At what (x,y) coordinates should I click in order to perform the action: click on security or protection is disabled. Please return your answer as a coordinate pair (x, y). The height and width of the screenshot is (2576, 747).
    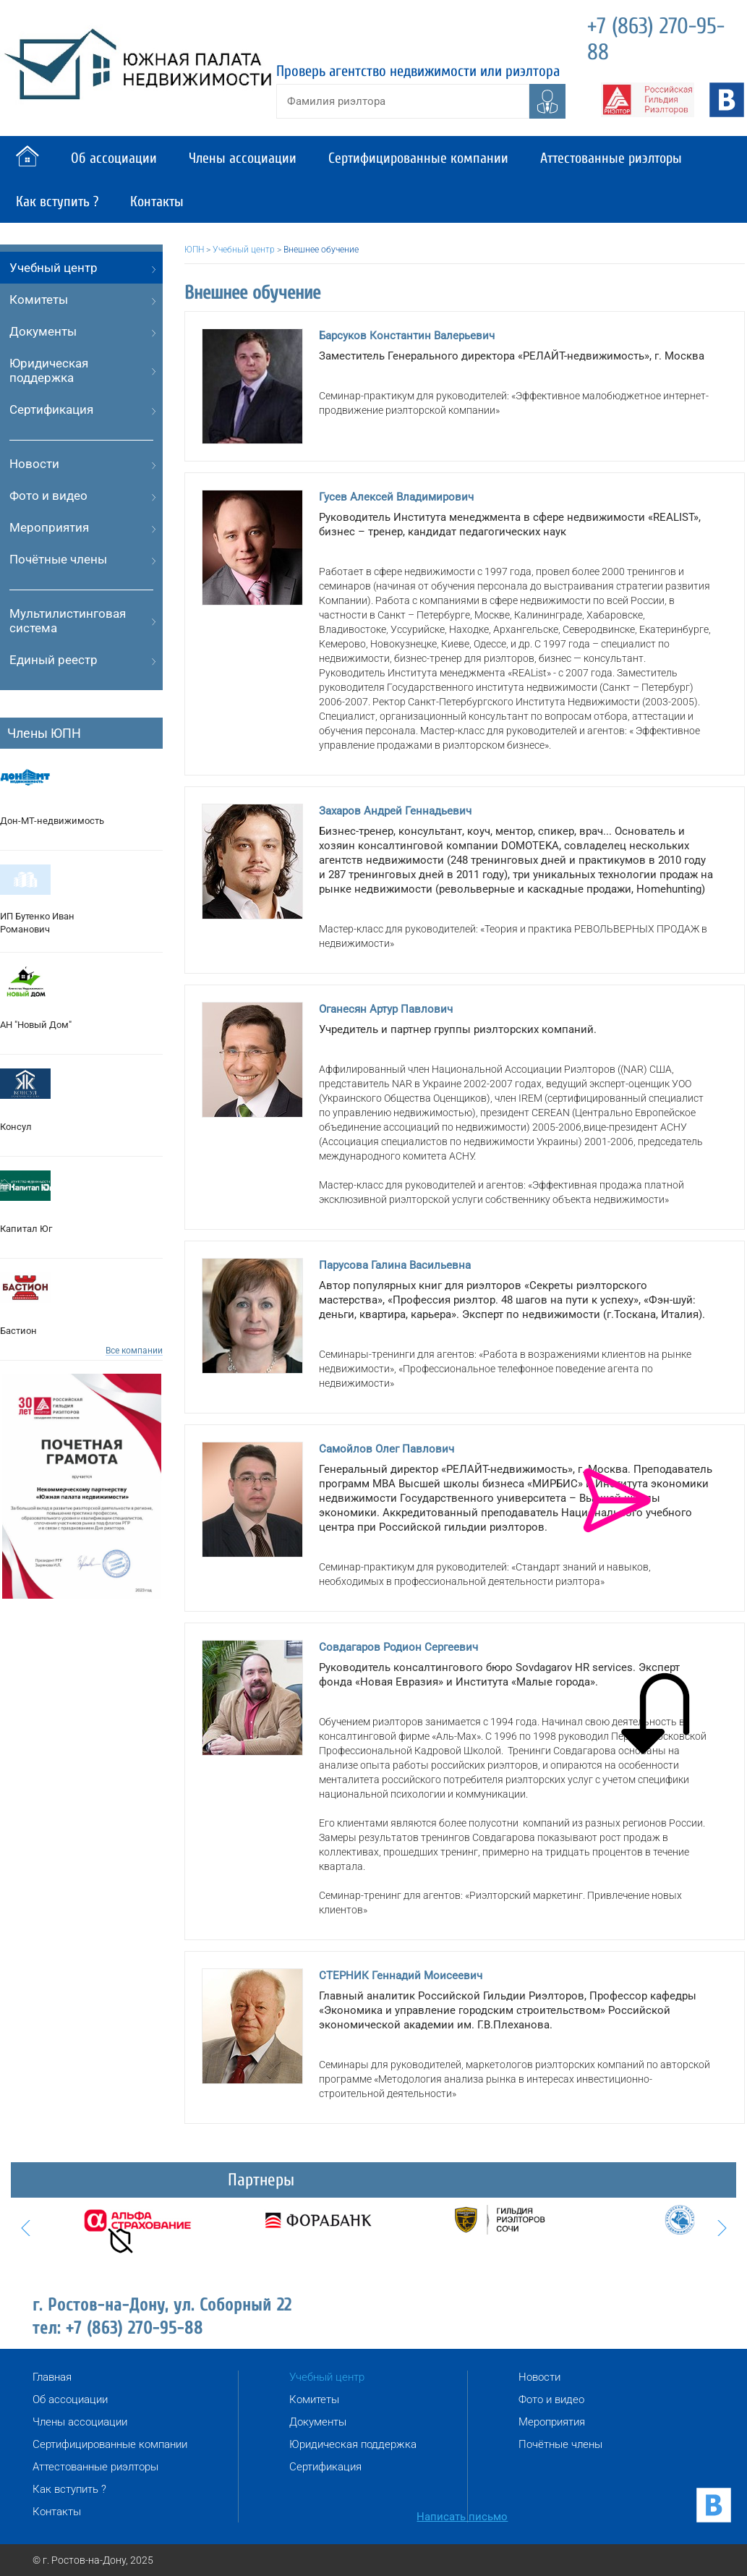
    Looking at the image, I should click on (120, 2240).